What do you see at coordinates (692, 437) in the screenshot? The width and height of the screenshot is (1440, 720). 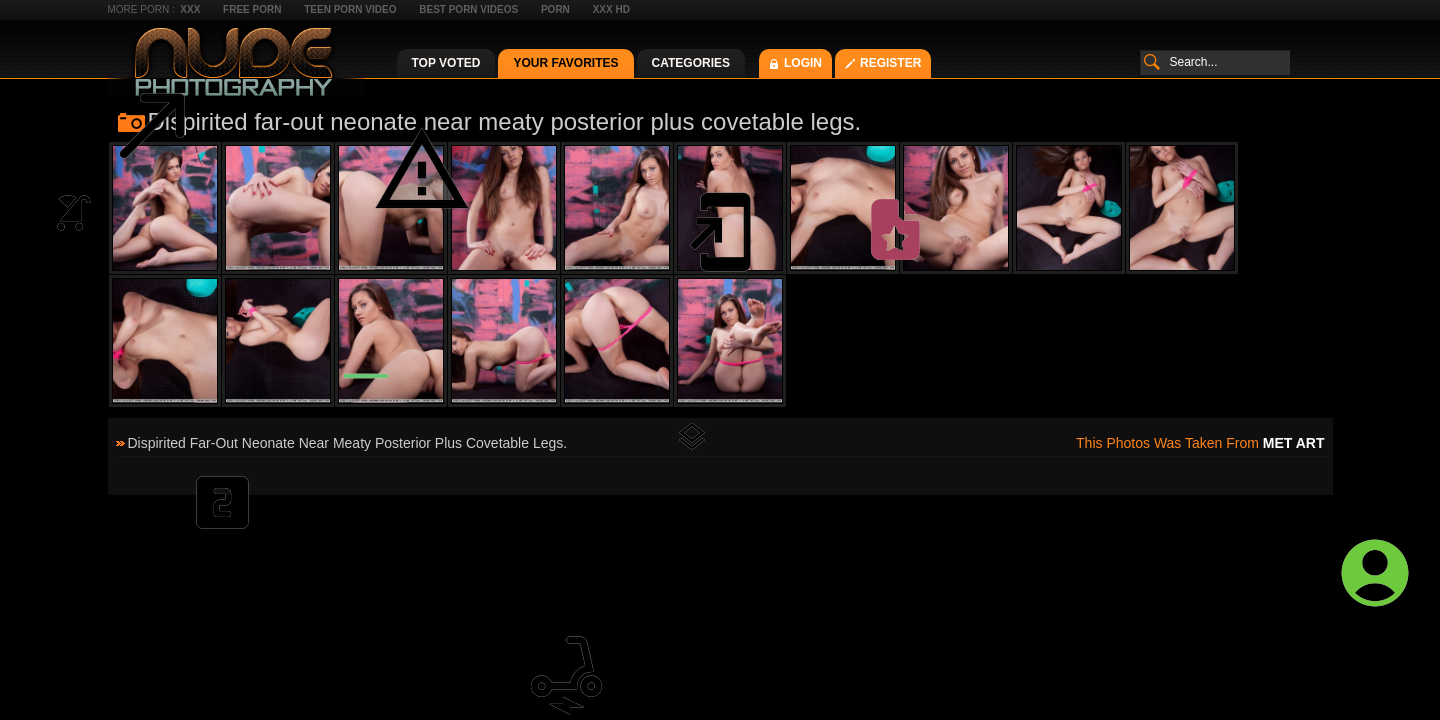 I see `toggle map layers on or off` at bounding box center [692, 437].